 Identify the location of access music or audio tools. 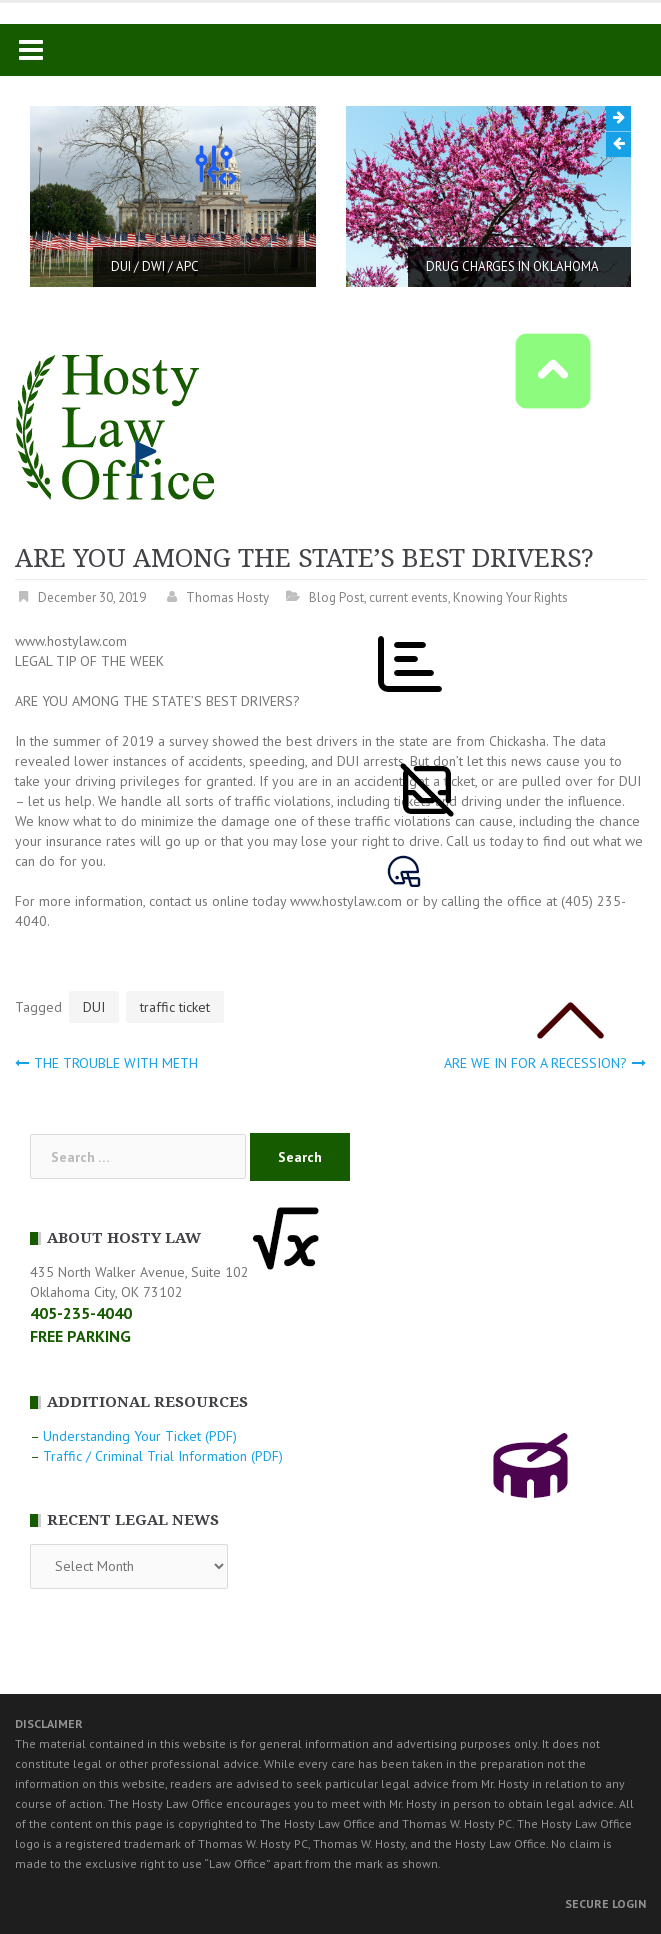
(530, 1465).